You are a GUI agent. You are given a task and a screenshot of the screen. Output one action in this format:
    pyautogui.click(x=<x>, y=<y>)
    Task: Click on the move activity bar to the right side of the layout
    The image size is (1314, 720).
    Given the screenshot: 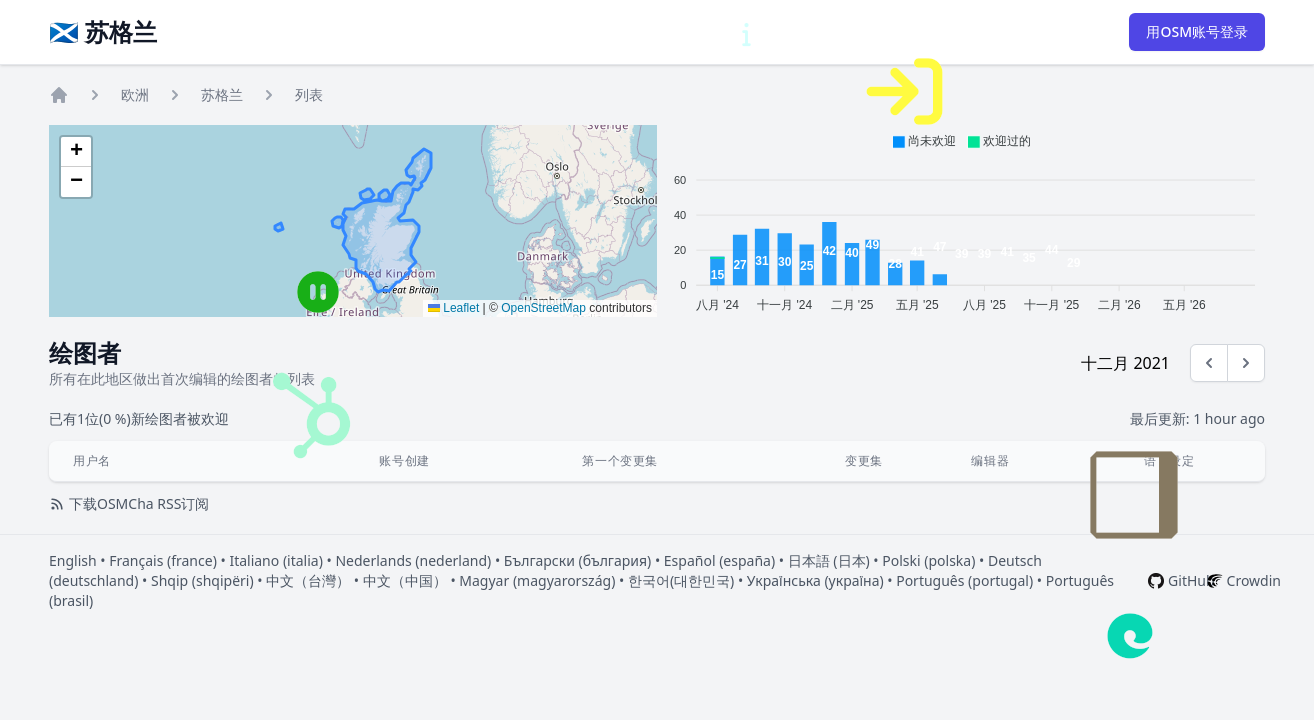 What is the action you would take?
    pyautogui.click(x=1134, y=495)
    